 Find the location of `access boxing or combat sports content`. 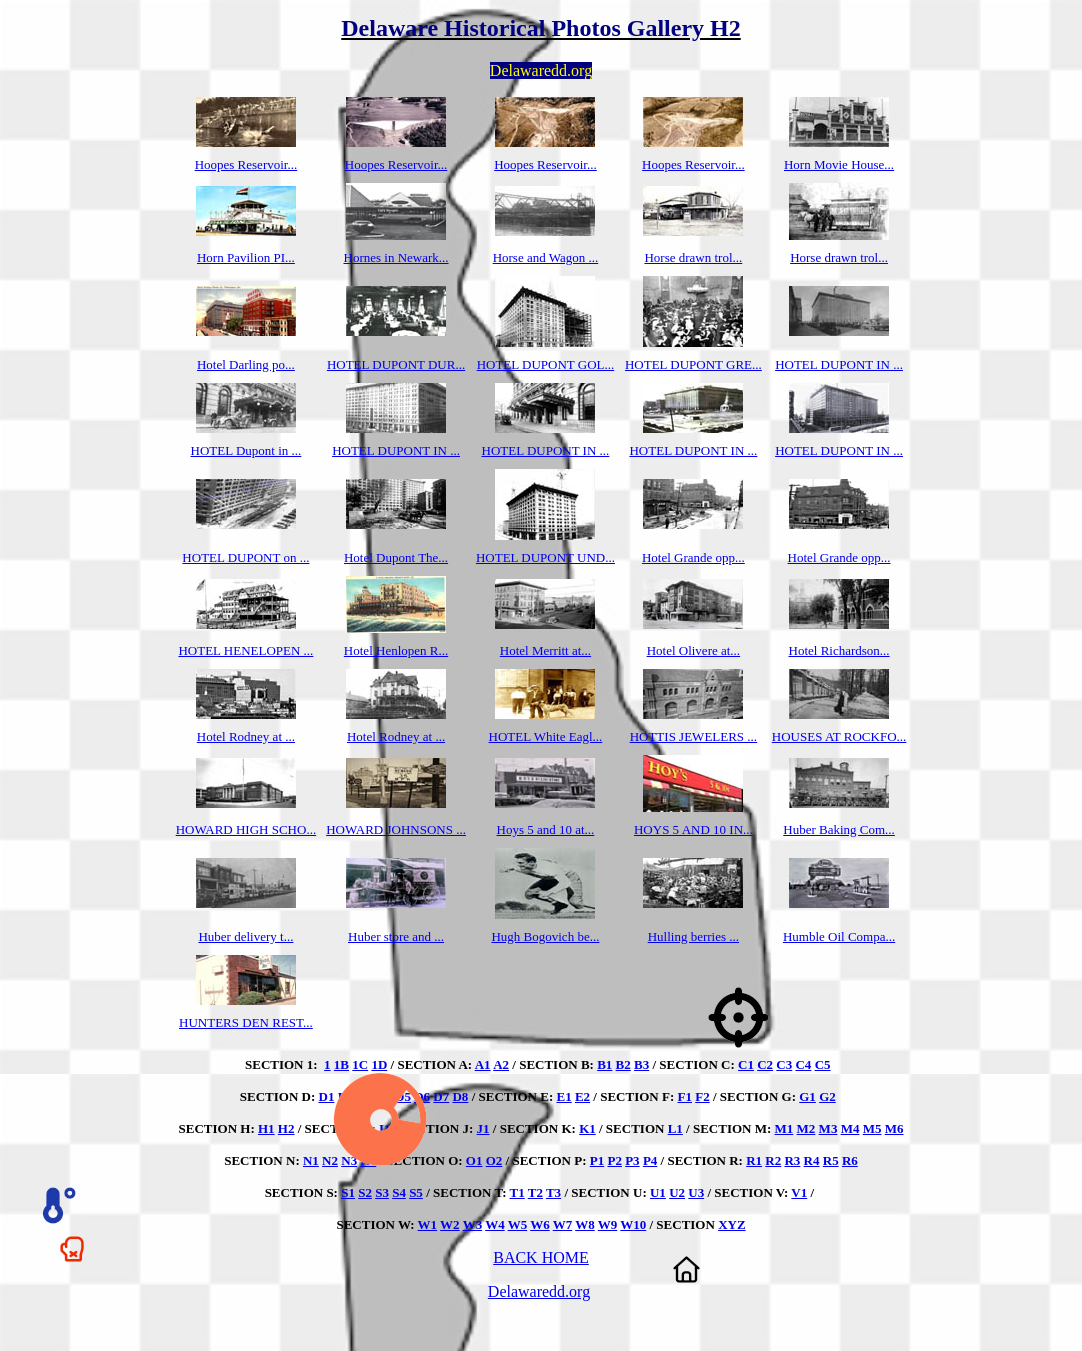

access boxing or combat sports content is located at coordinates (72, 1249).